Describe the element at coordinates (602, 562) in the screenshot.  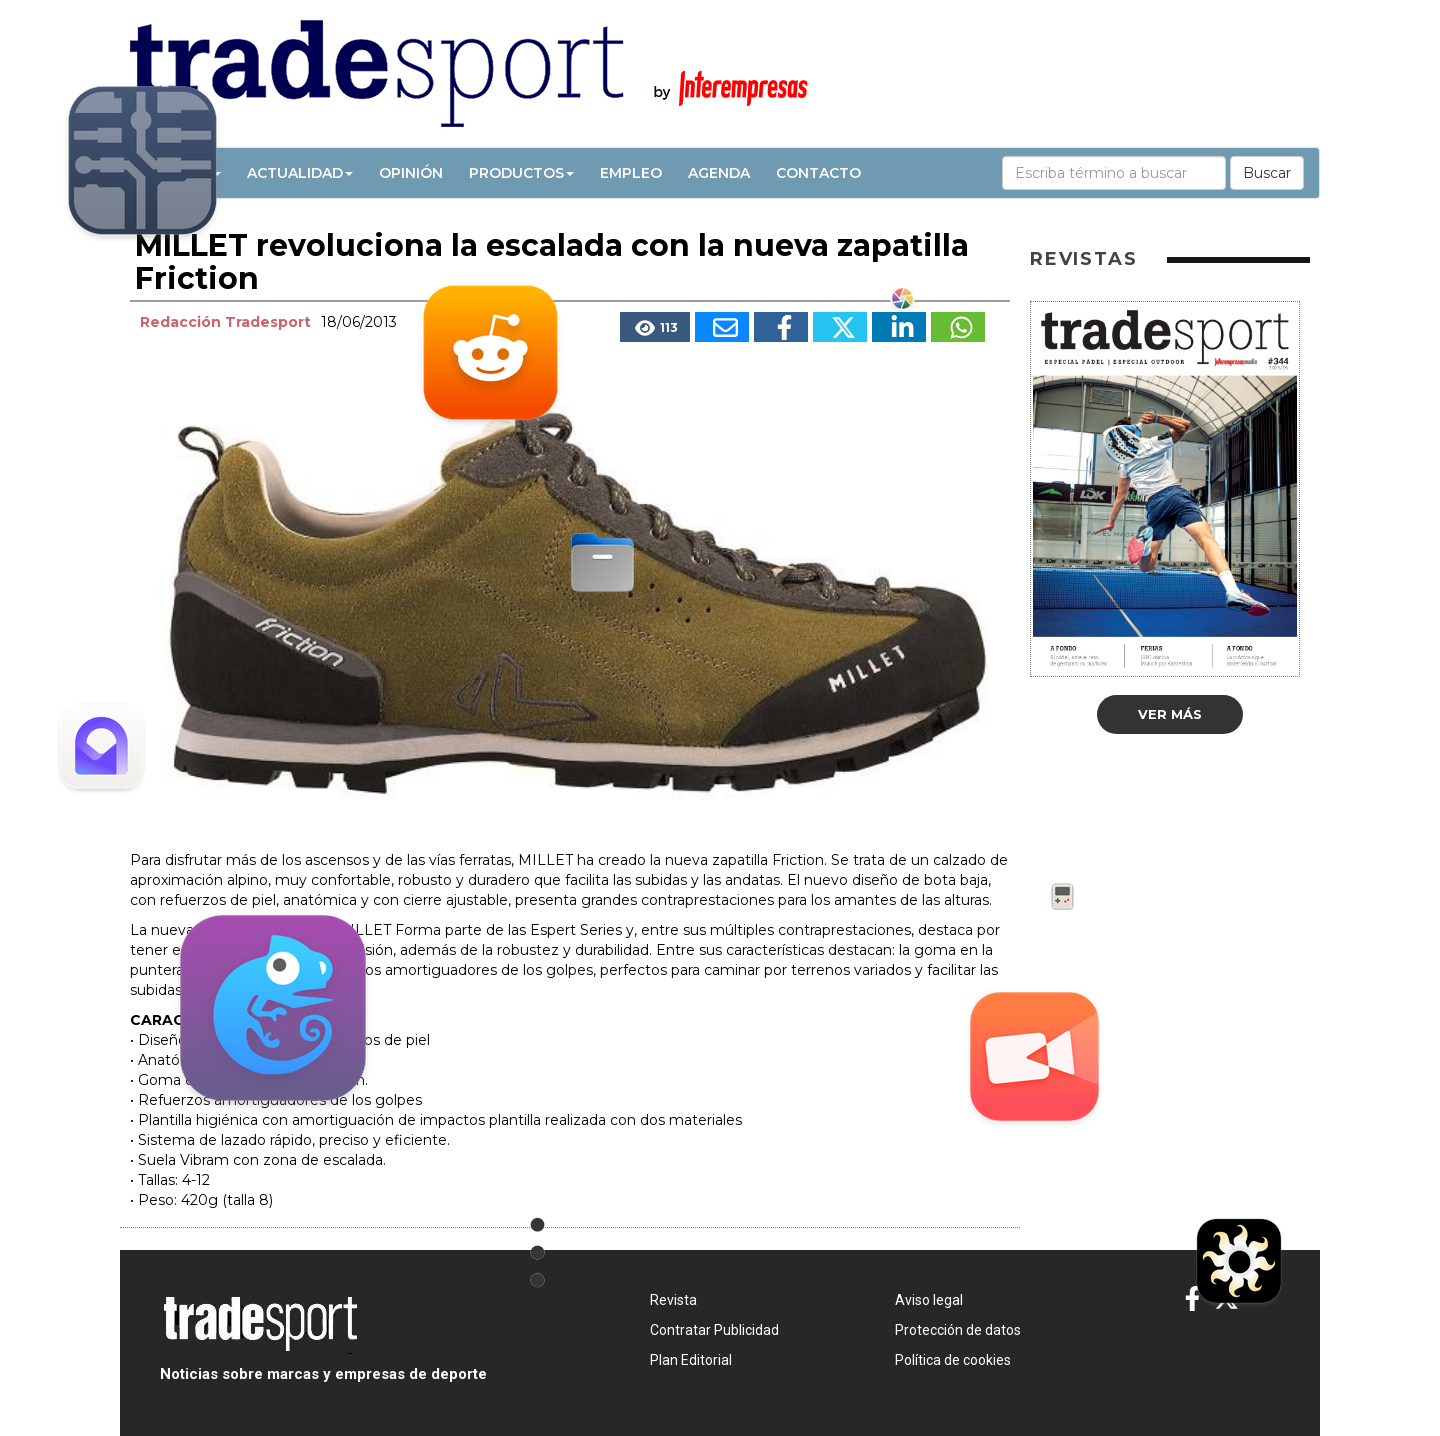
I see `open the file manager application` at that location.